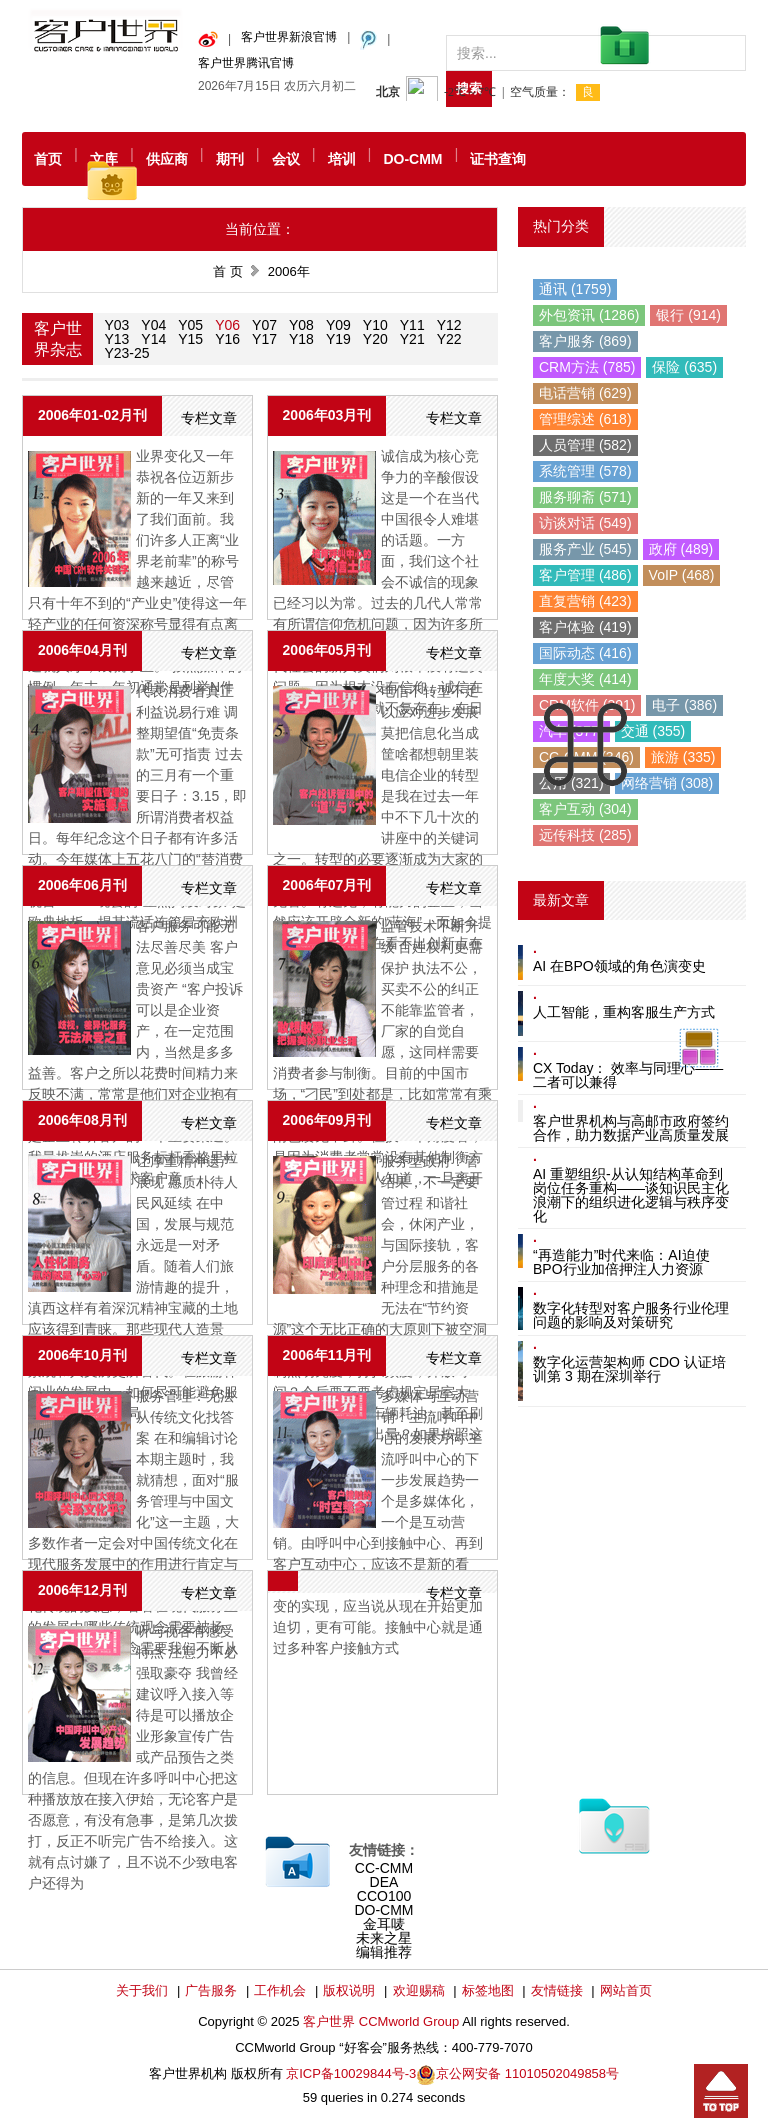  Describe the element at coordinates (585, 744) in the screenshot. I see `command key symbol on mac keyboards` at that location.